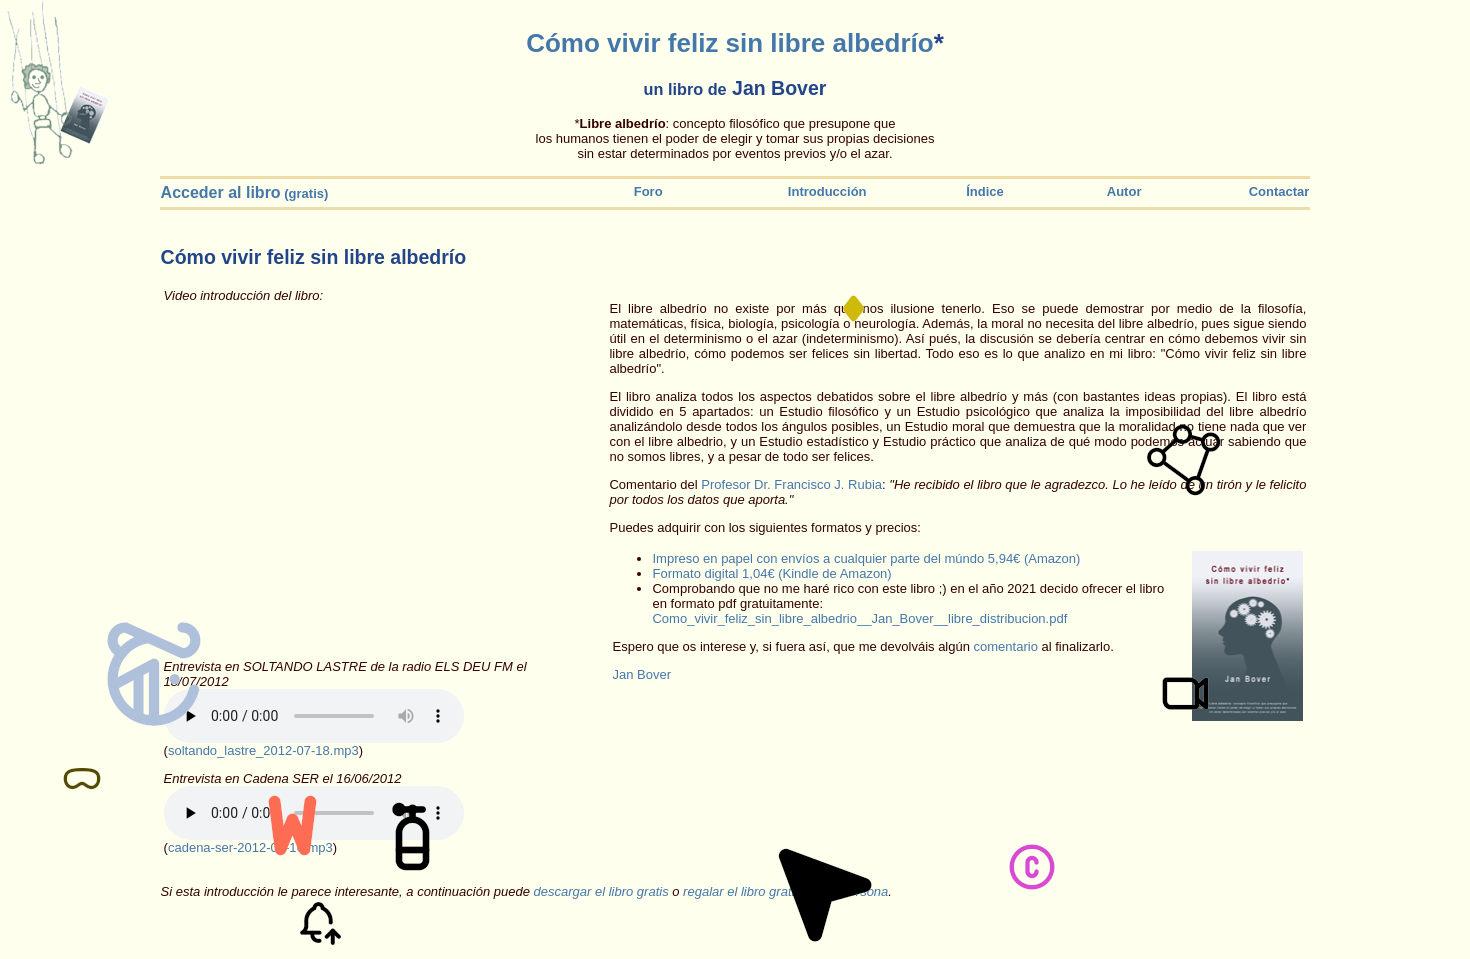  Describe the element at coordinates (412, 836) in the screenshot. I see `access scuba diving equipment or gear` at that location.